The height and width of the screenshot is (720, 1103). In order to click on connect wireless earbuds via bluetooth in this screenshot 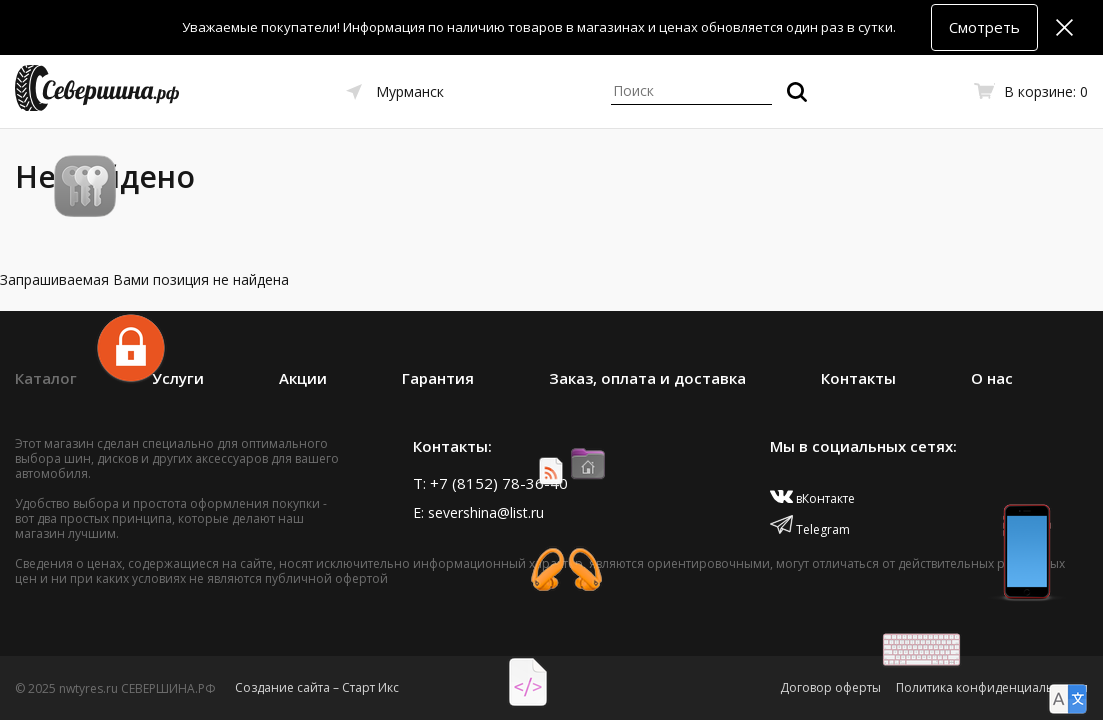, I will do `click(566, 572)`.